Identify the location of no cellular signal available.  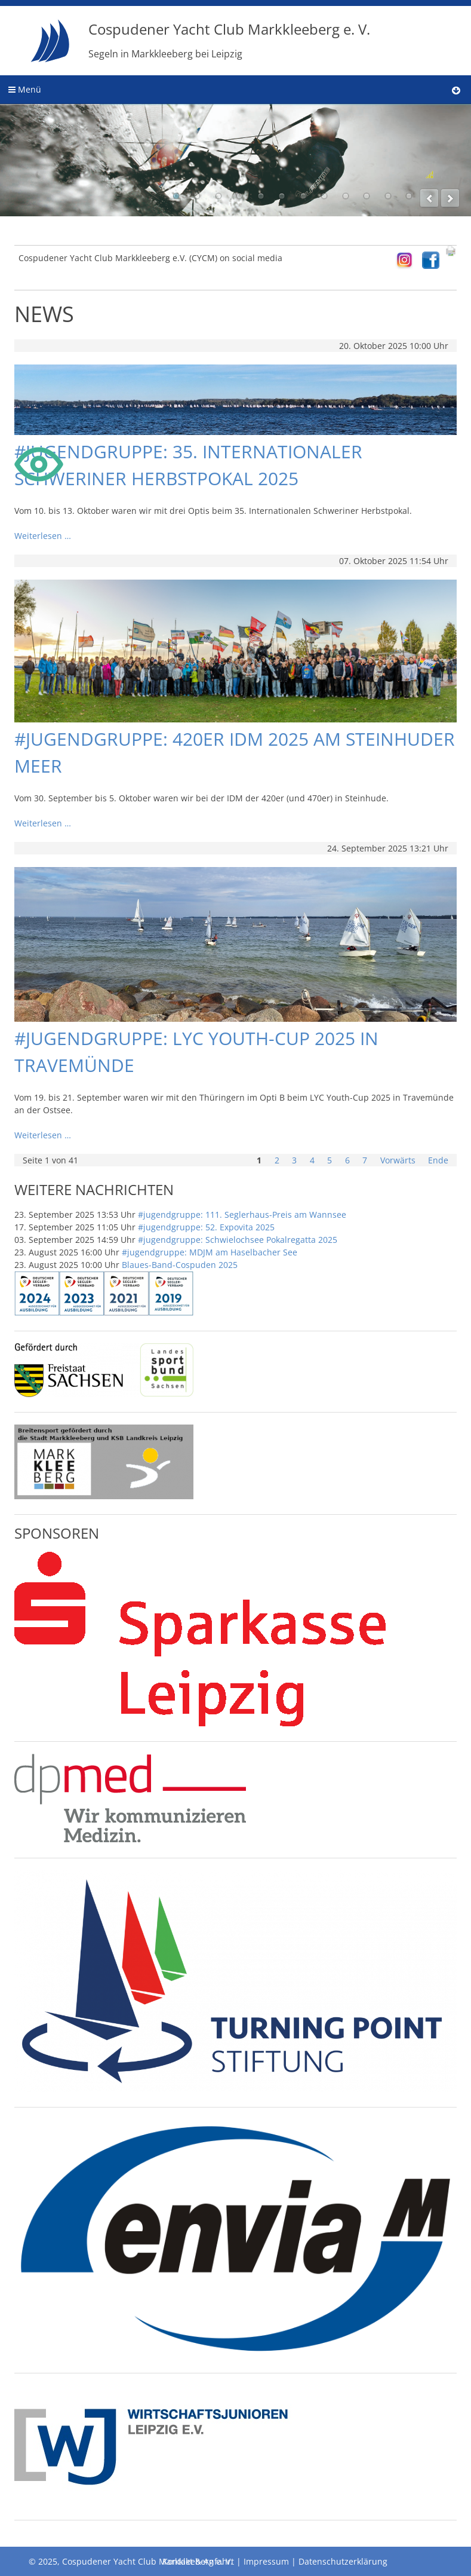
(430, 175).